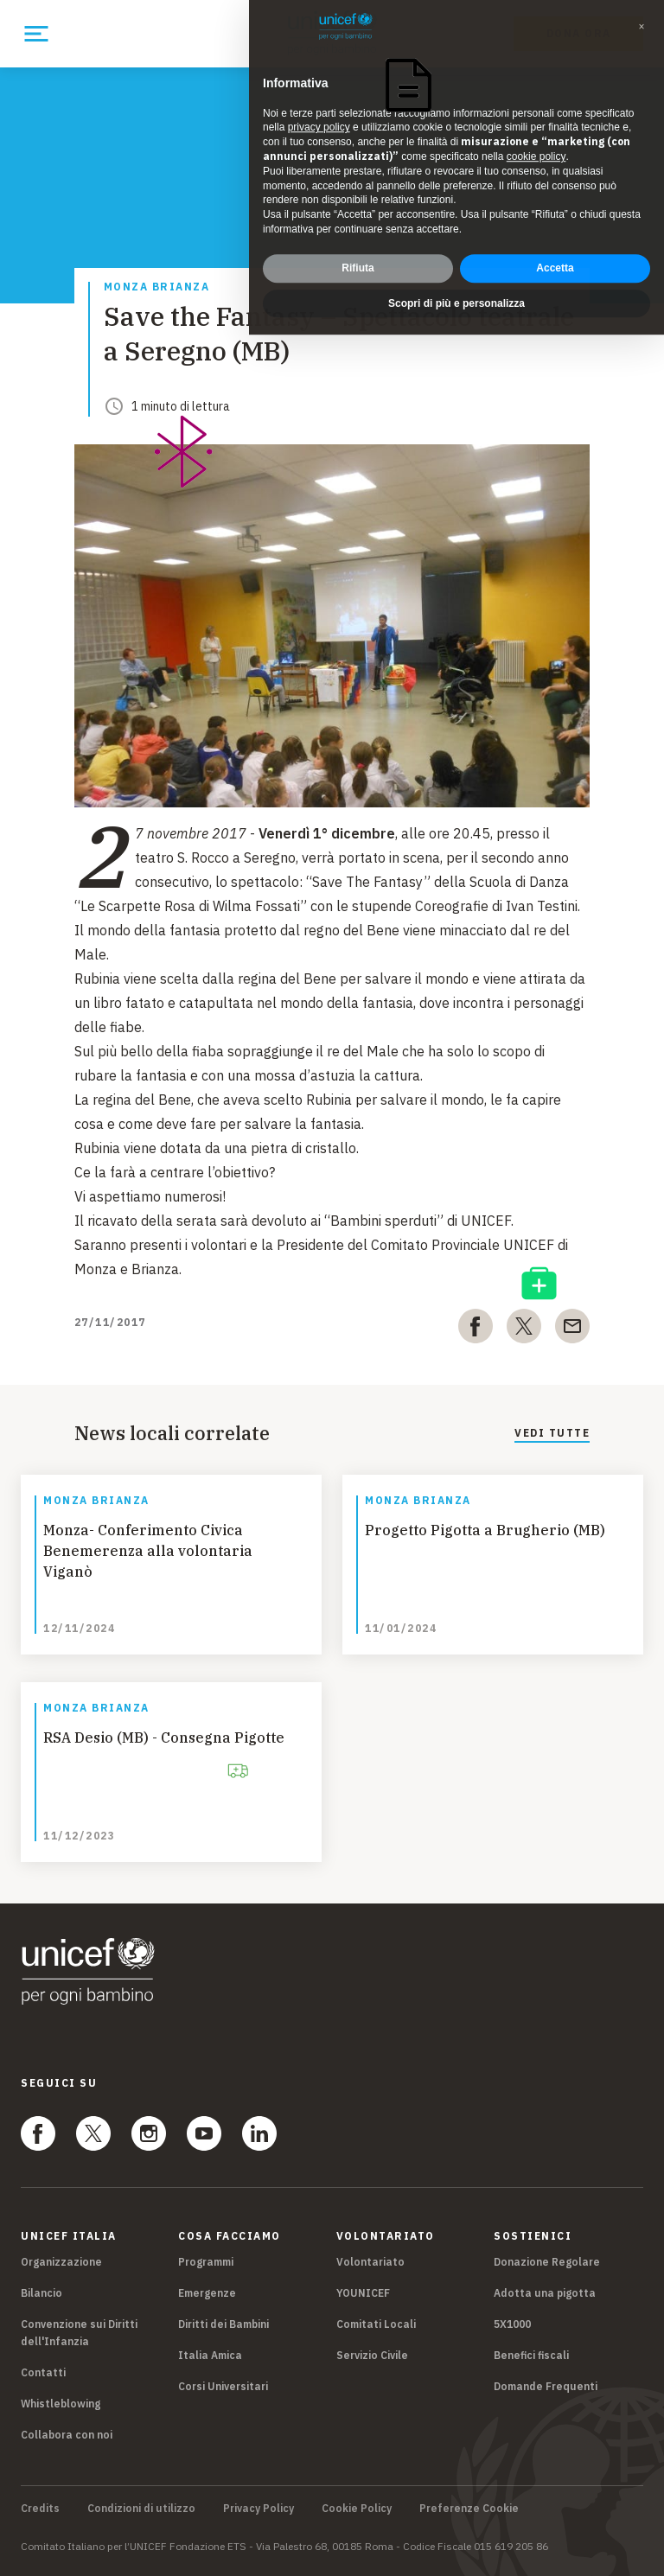 The width and height of the screenshot is (664, 2576). What do you see at coordinates (182, 451) in the screenshot?
I see `indicates an active bluetooth connection` at bounding box center [182, 451].